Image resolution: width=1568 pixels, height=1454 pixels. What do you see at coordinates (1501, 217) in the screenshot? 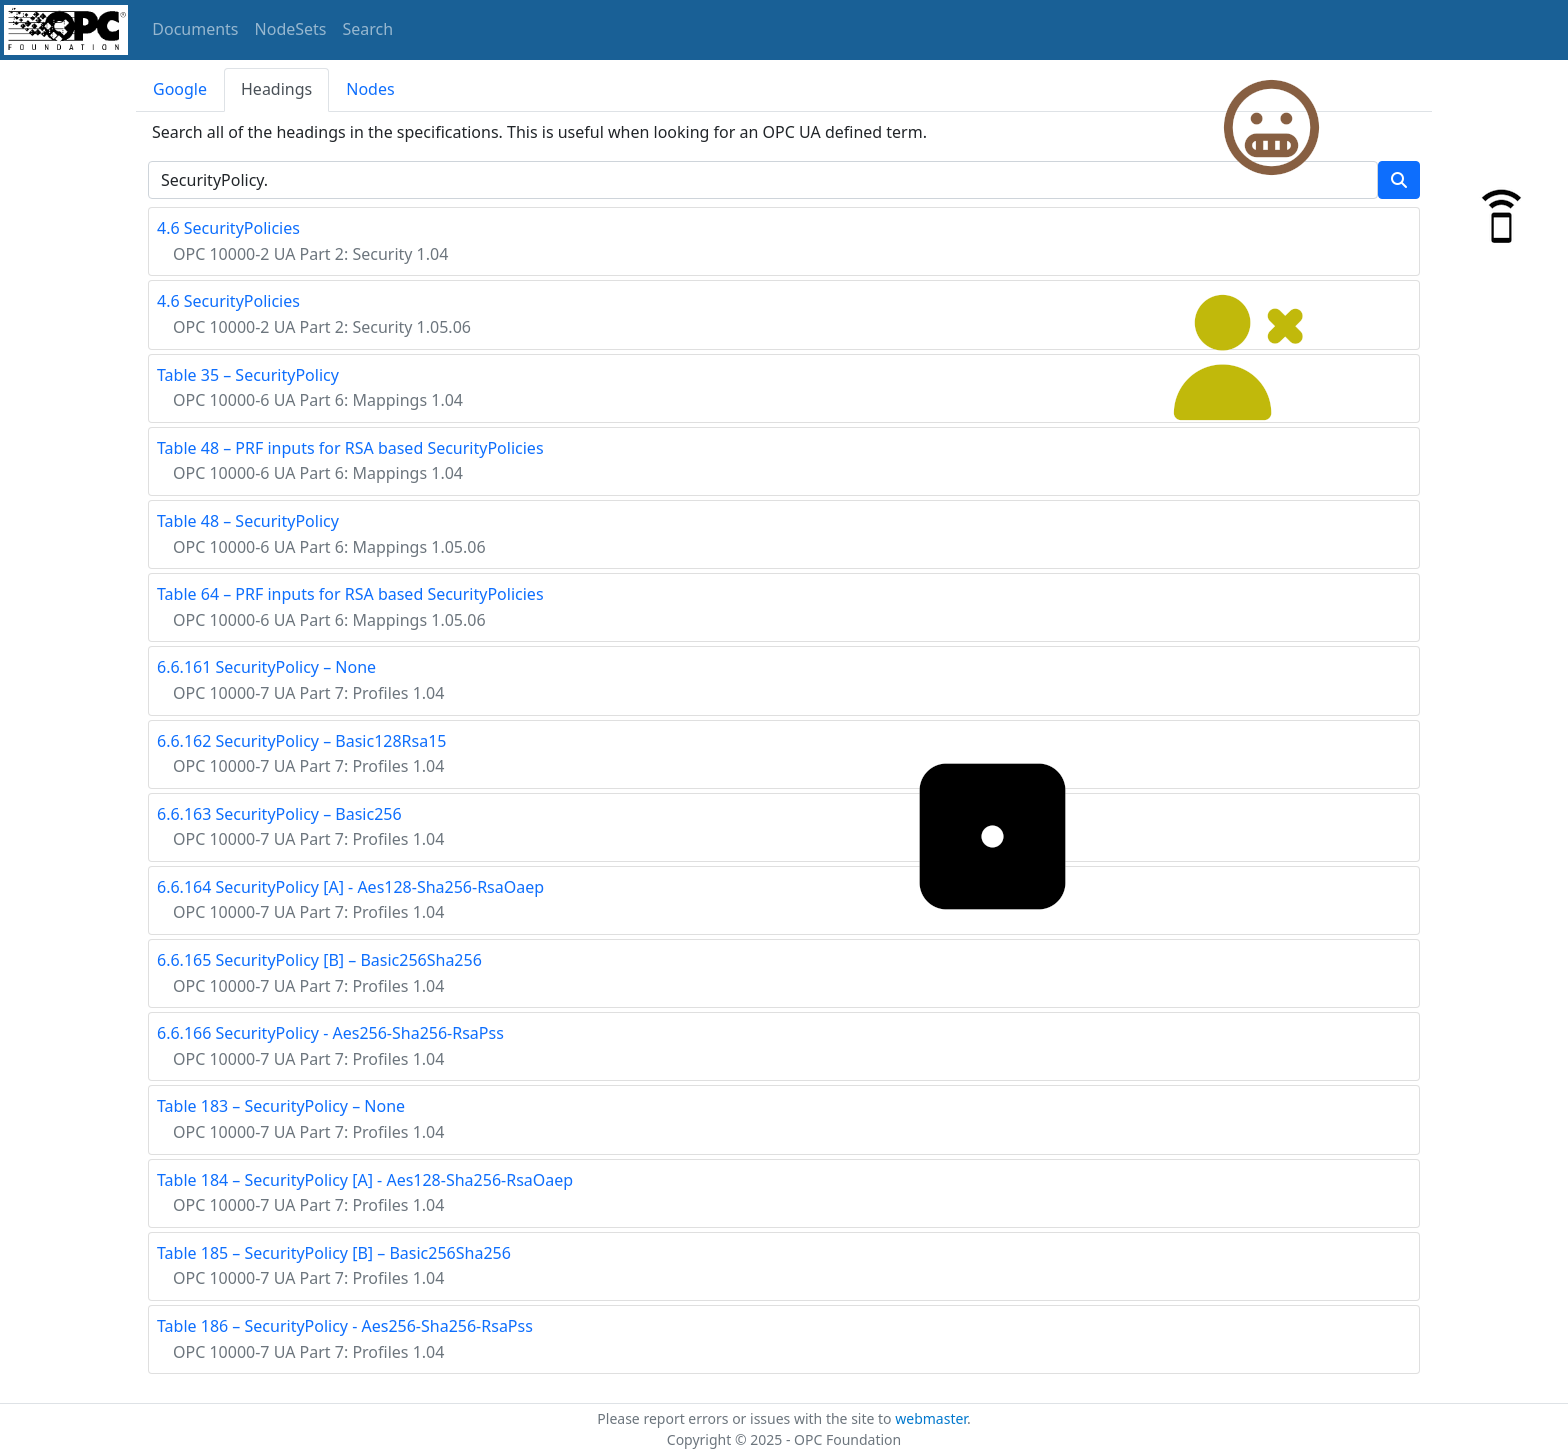
I see `enable speakerphone mode during a call` at bounding box center [1501, 217].